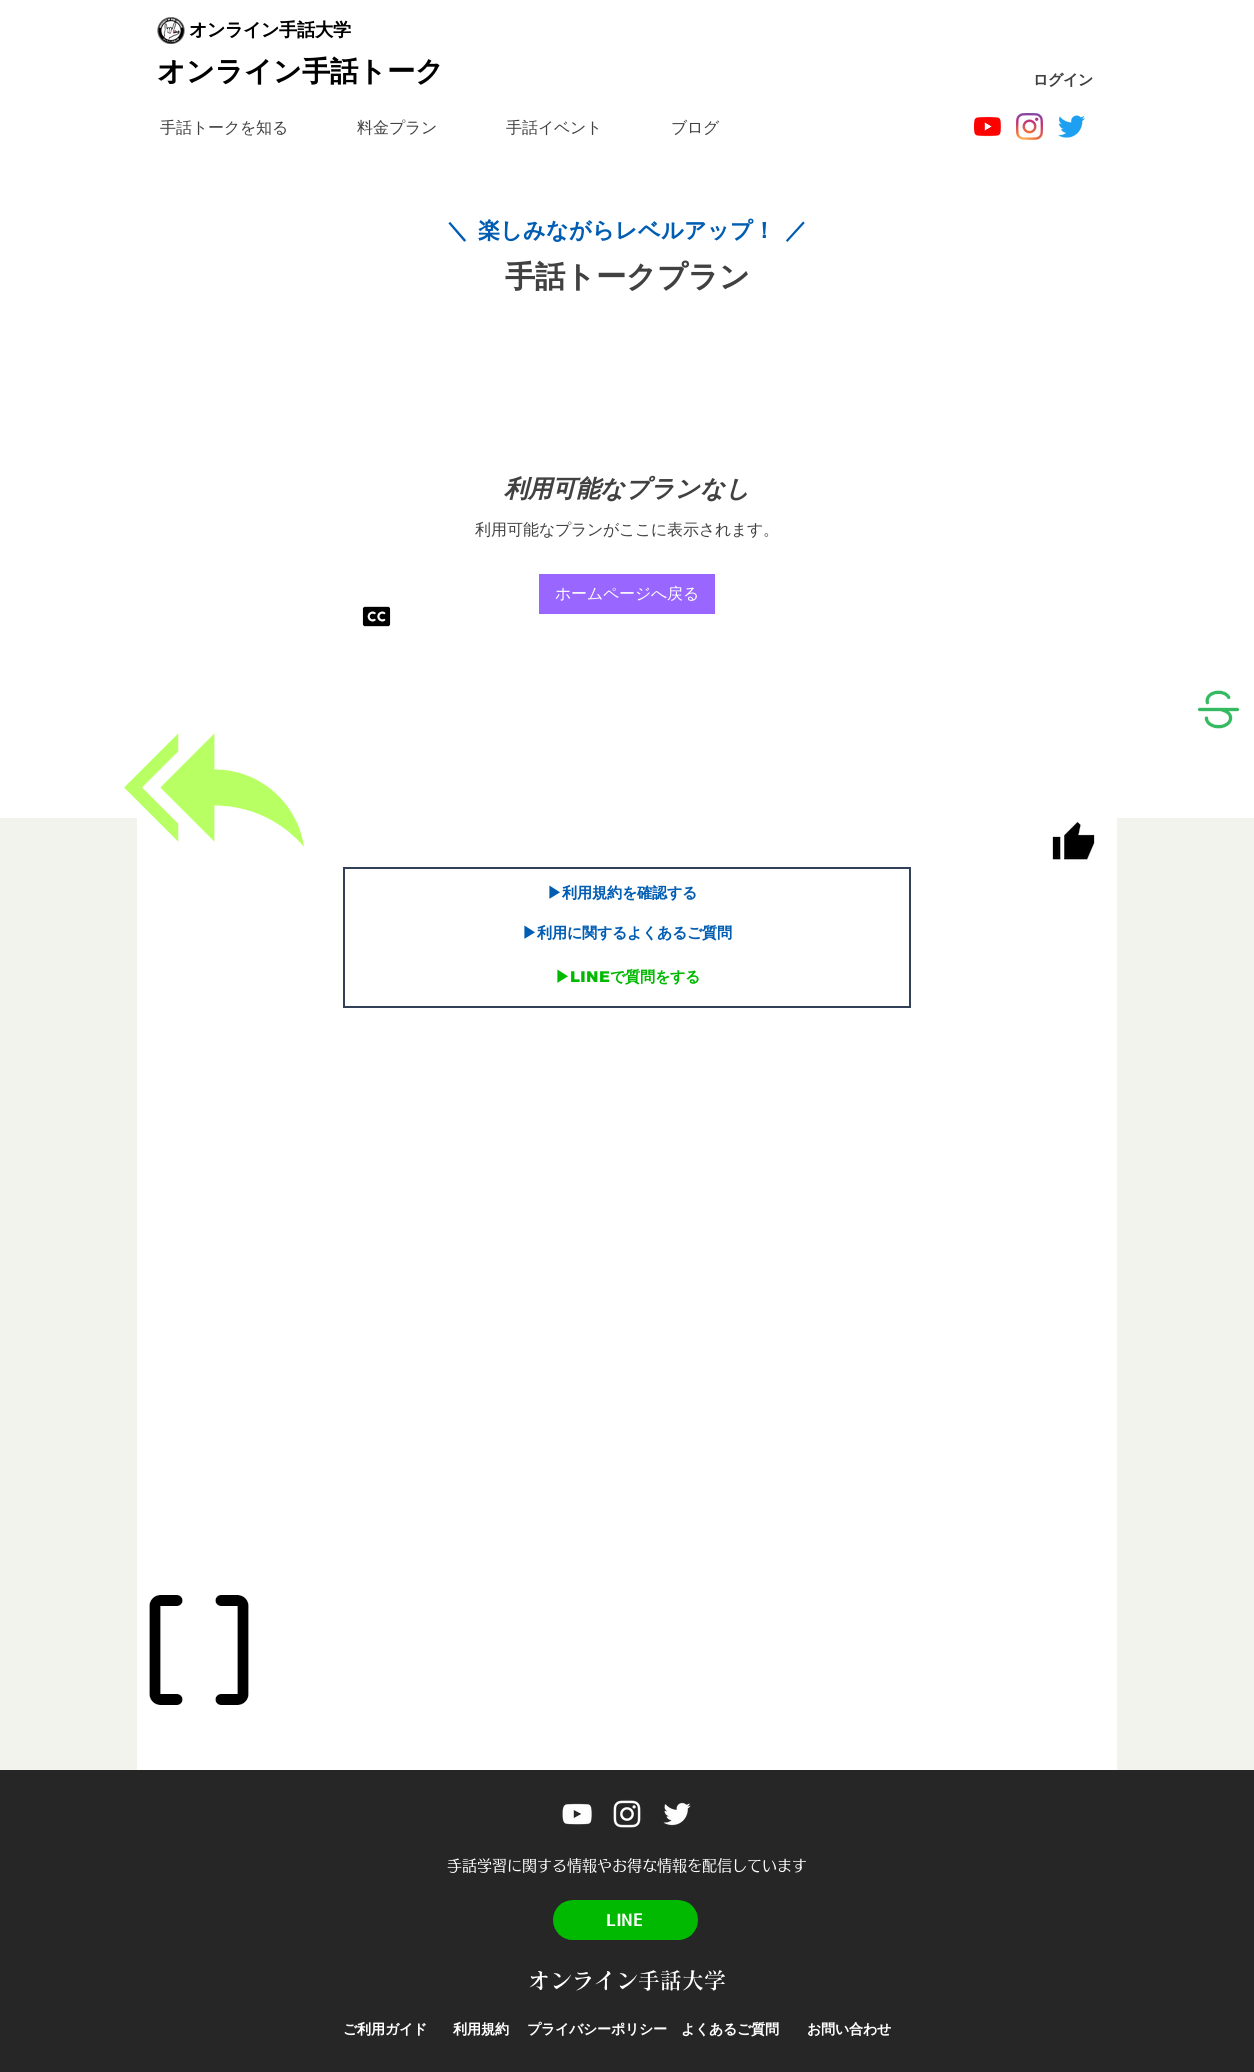 Image resolution: width=1254 pixels, height=2072 pixels. Describe the element at coordinates (1073, 842) in the screenshot. I see `like or upvote this content` at that location.